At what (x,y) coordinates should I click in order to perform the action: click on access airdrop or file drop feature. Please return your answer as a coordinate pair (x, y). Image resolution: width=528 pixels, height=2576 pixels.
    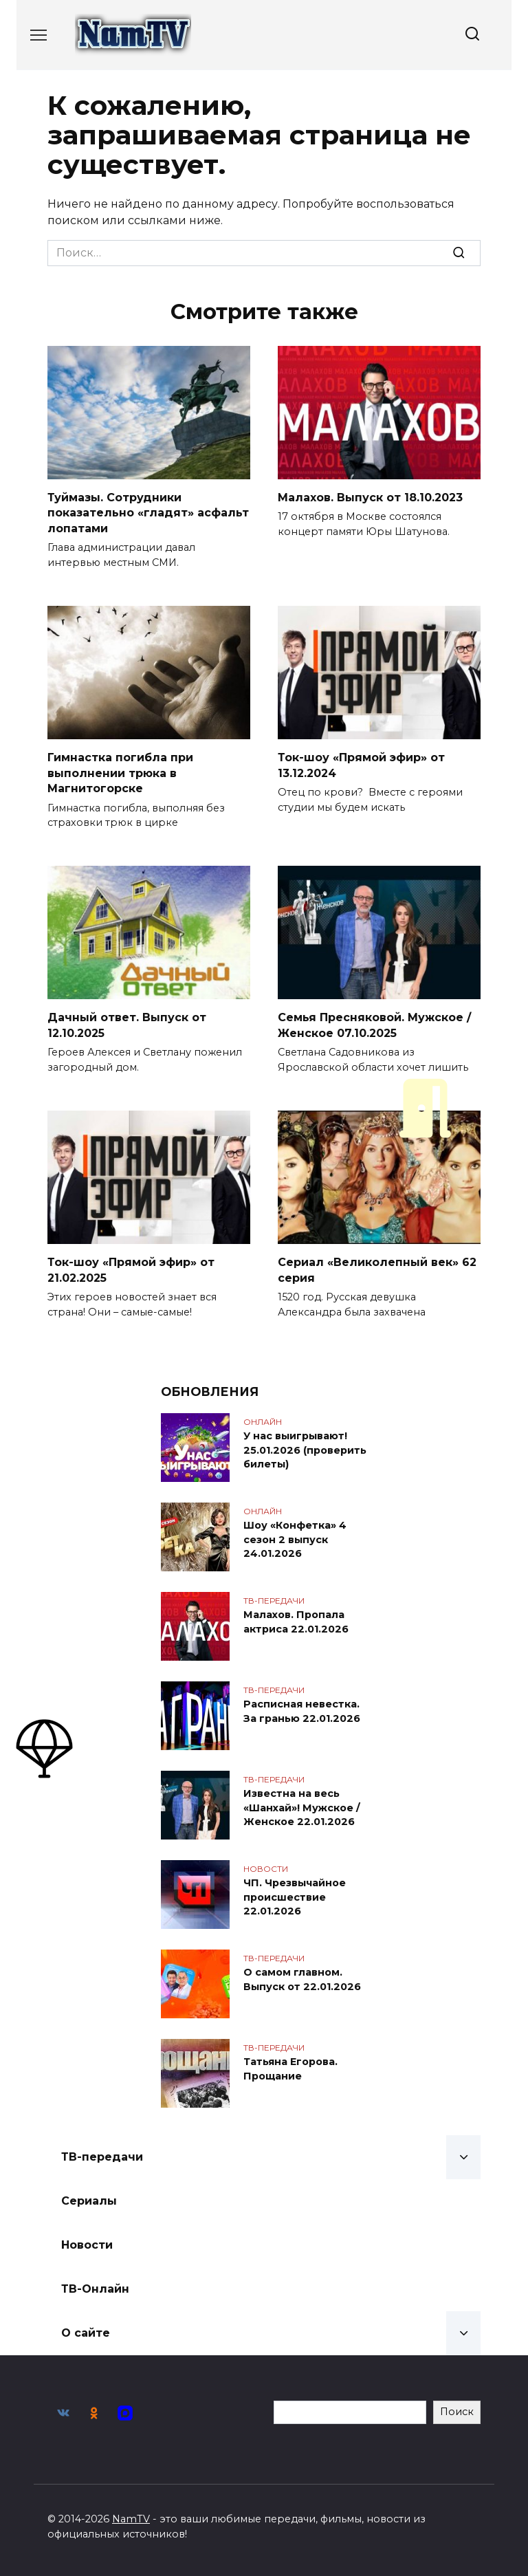
    Looking at the image, I should click on (44, 1749).